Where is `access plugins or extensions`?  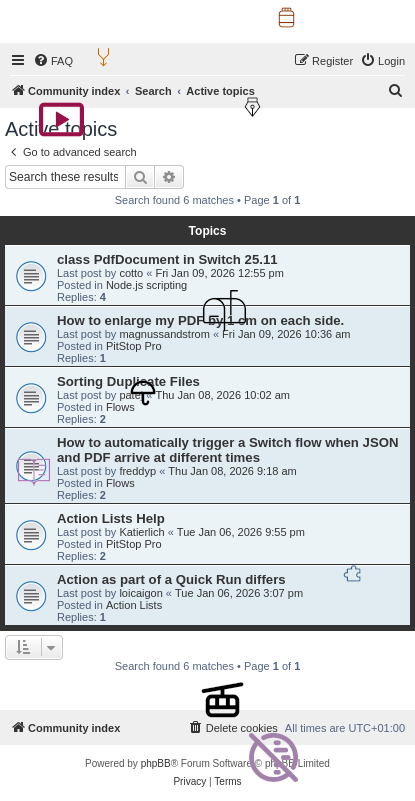 access plugins or extensions is located at coordinates (353, 574).